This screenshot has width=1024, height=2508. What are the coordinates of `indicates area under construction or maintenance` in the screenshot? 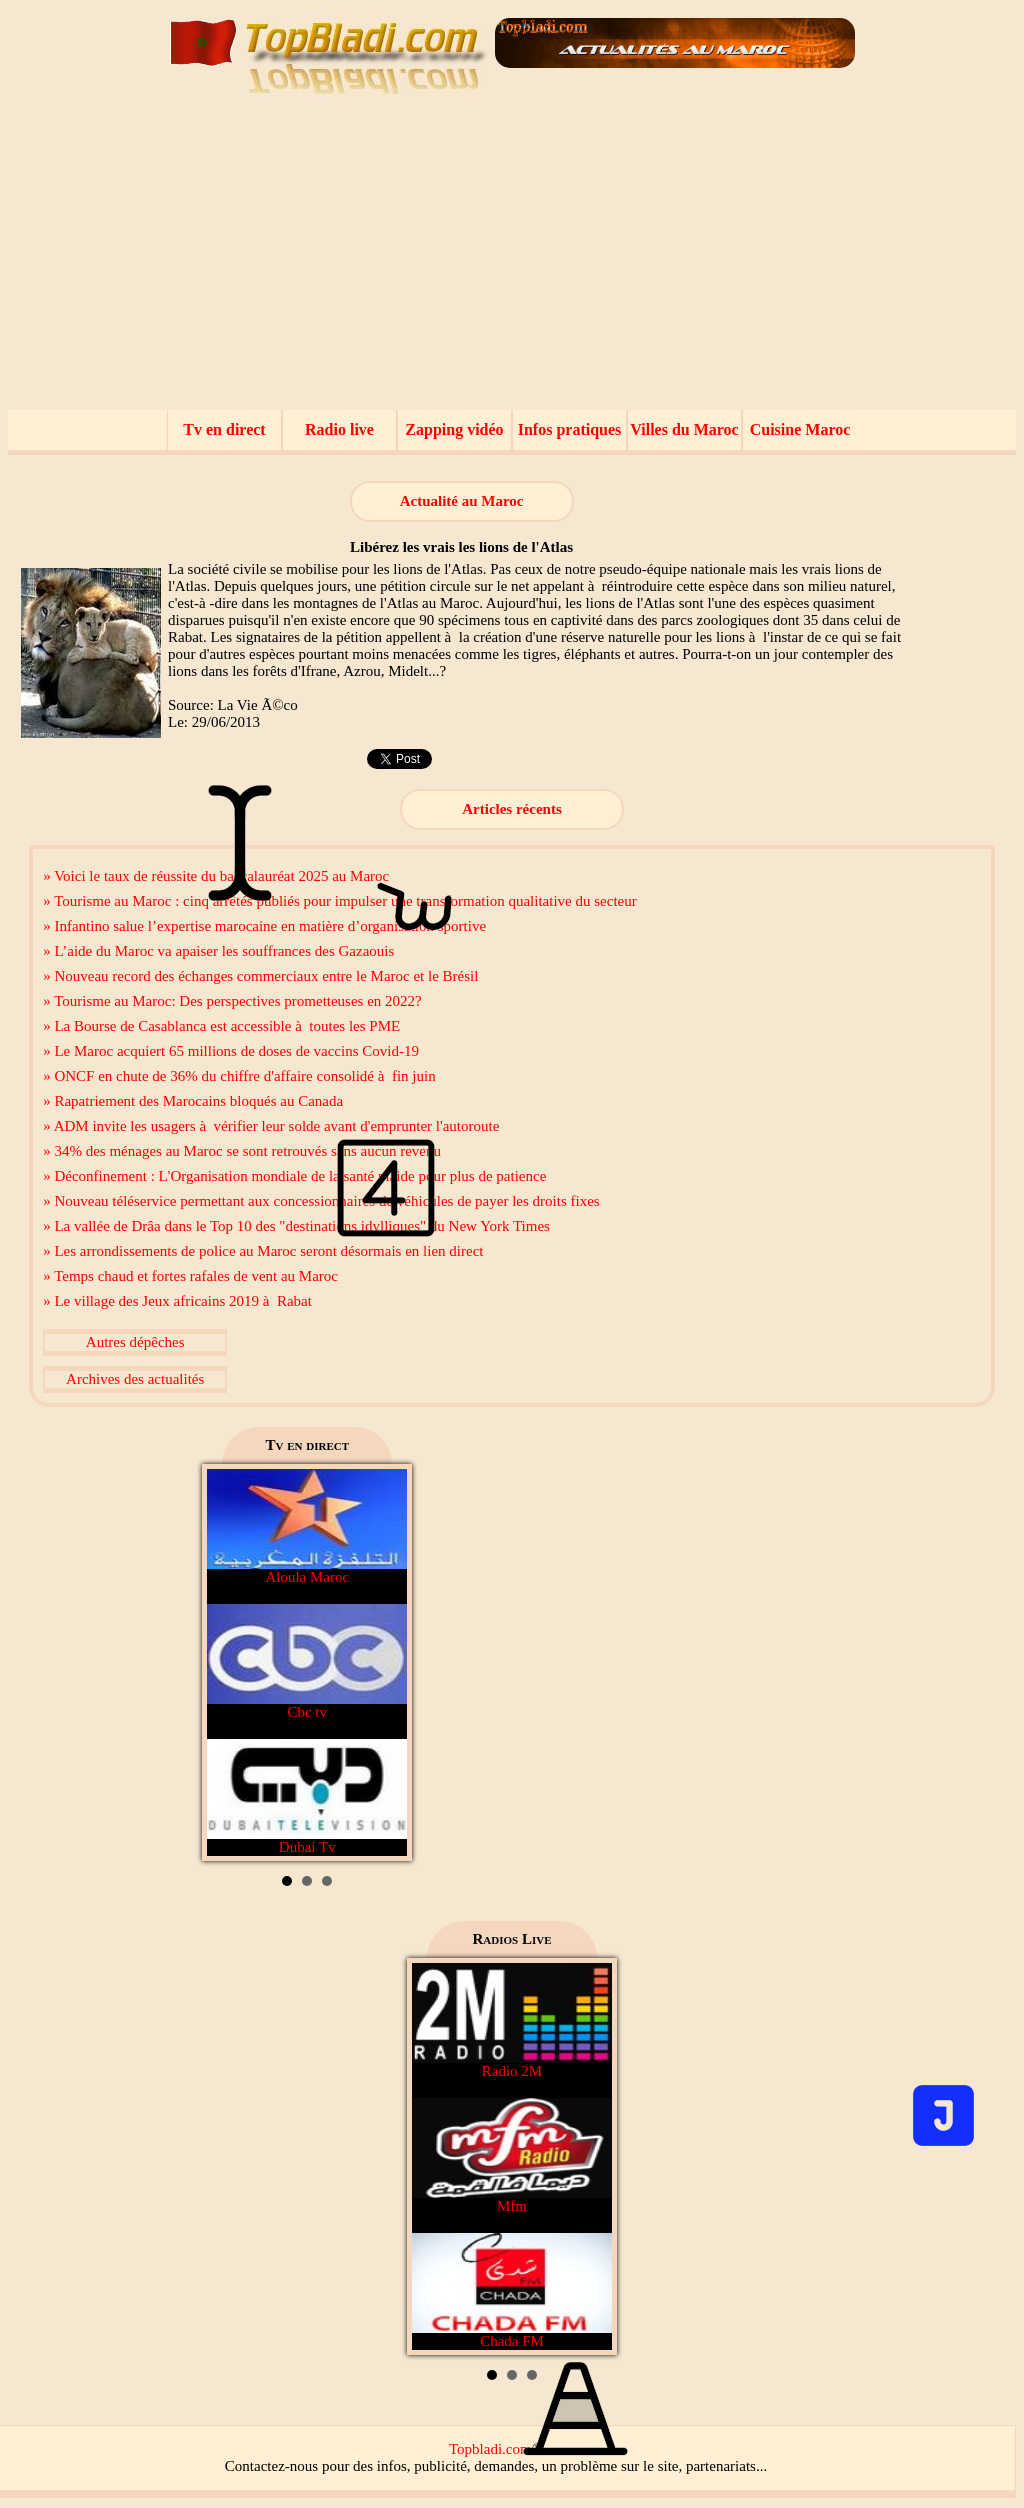 It's located at (575, 2410).